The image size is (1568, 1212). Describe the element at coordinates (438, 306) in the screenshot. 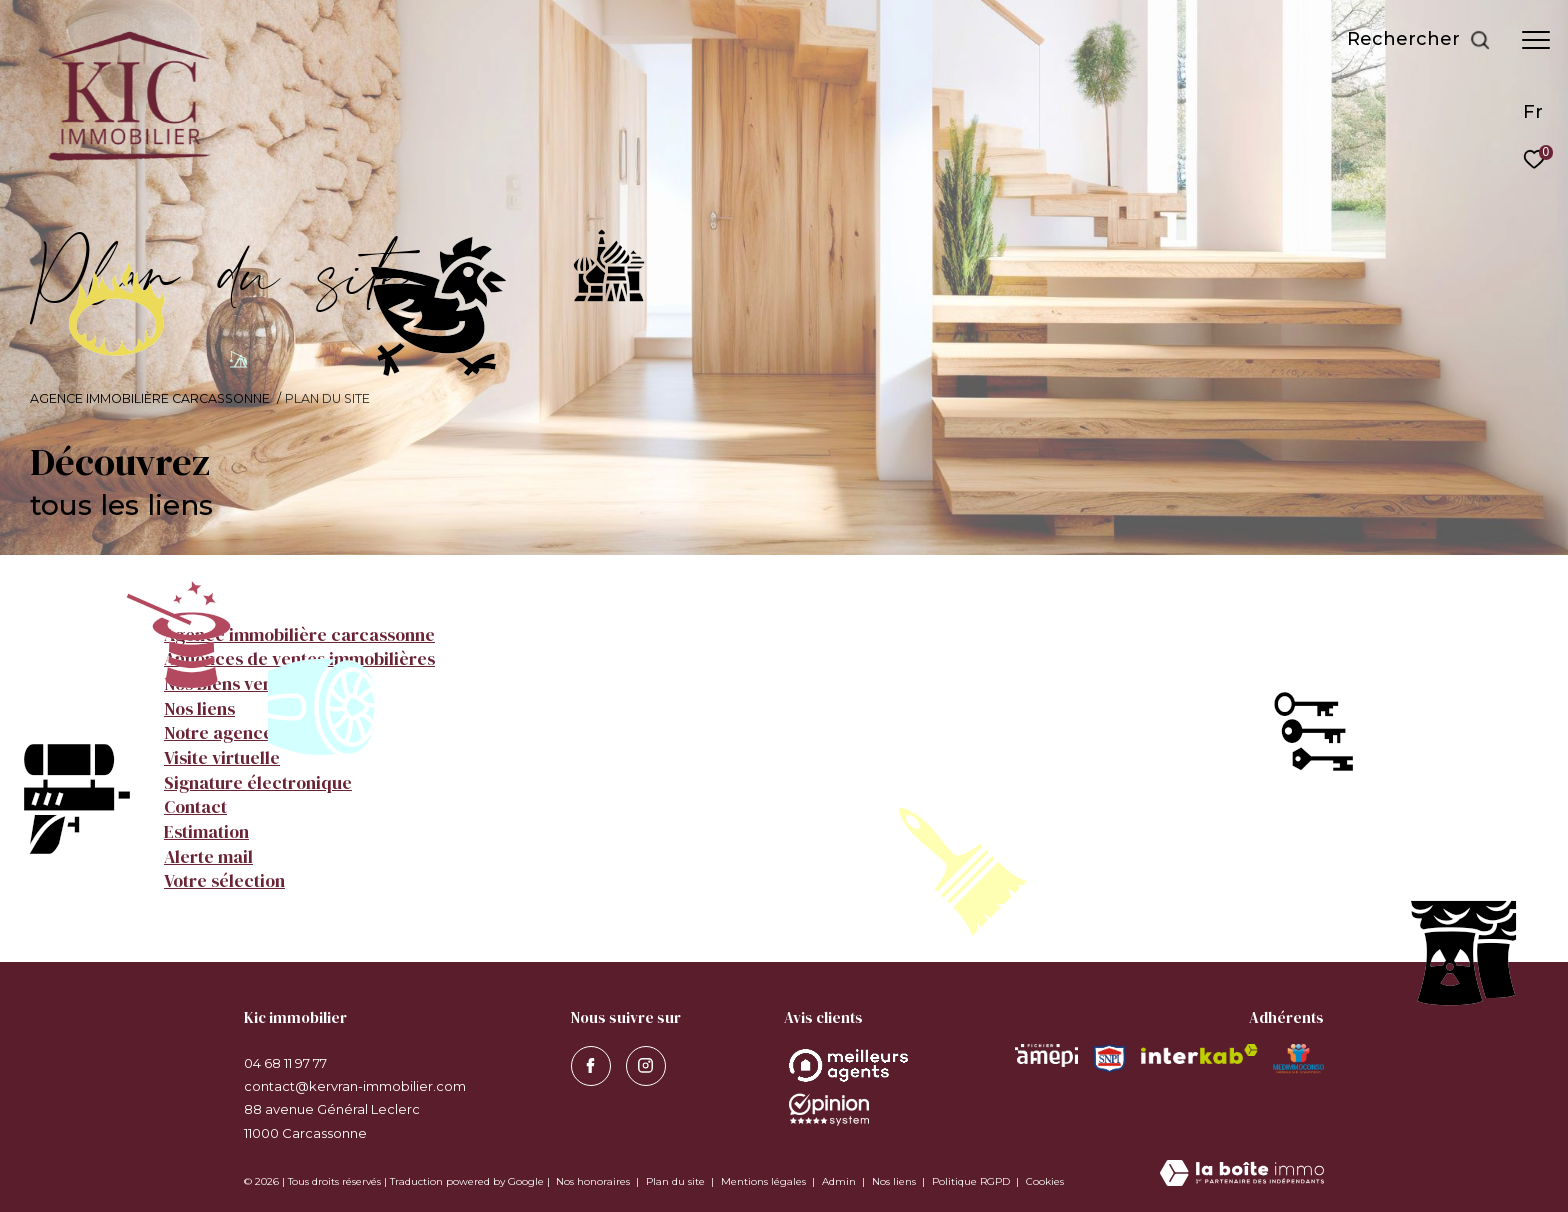

I see `select chicken in a farming or cooking game` at that location.